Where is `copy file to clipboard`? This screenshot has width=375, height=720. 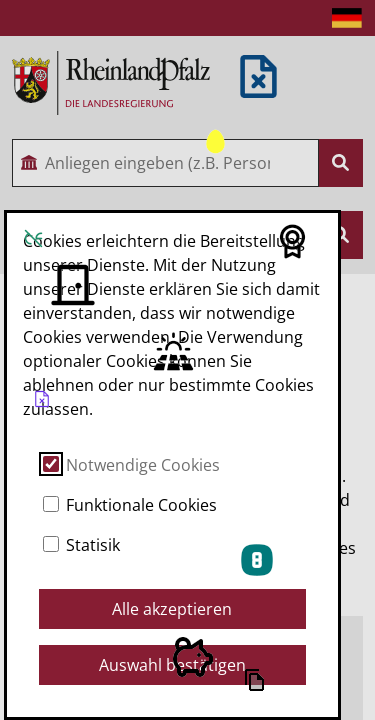 copy file to clipboard is located at coordinates (255, 680).